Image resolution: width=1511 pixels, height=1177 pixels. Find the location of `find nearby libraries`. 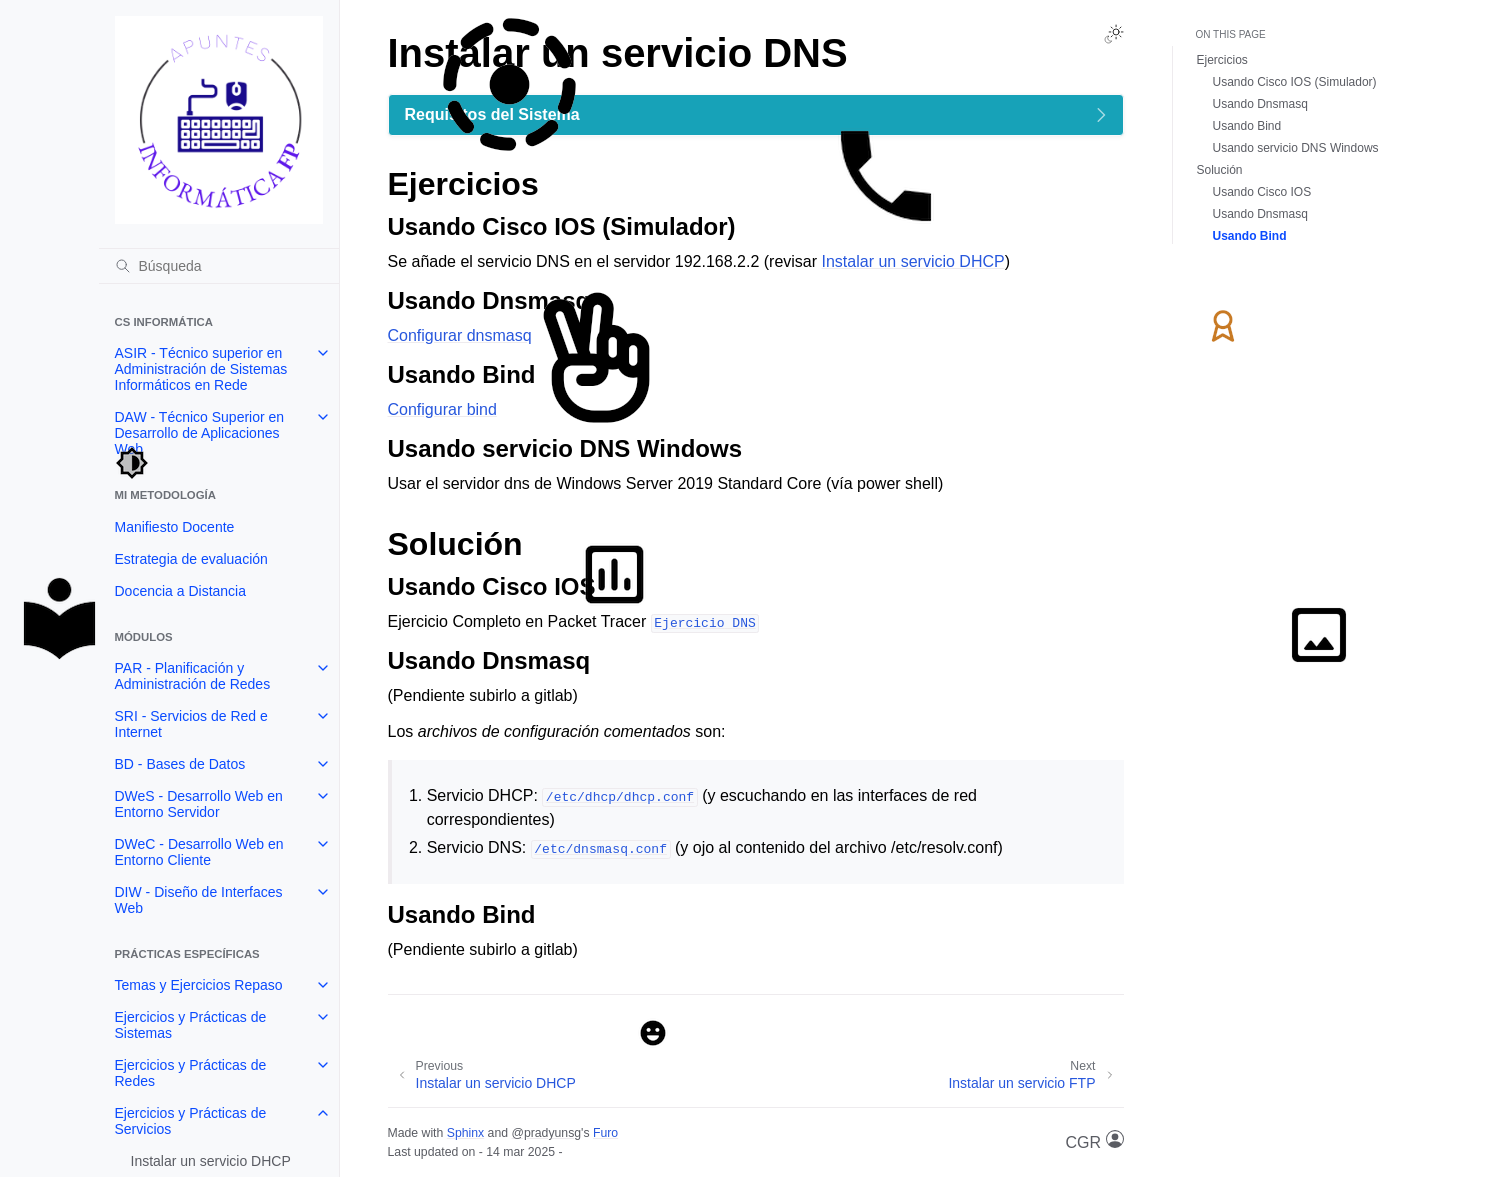

find nearby libraries is located at coordinates (59, 617).